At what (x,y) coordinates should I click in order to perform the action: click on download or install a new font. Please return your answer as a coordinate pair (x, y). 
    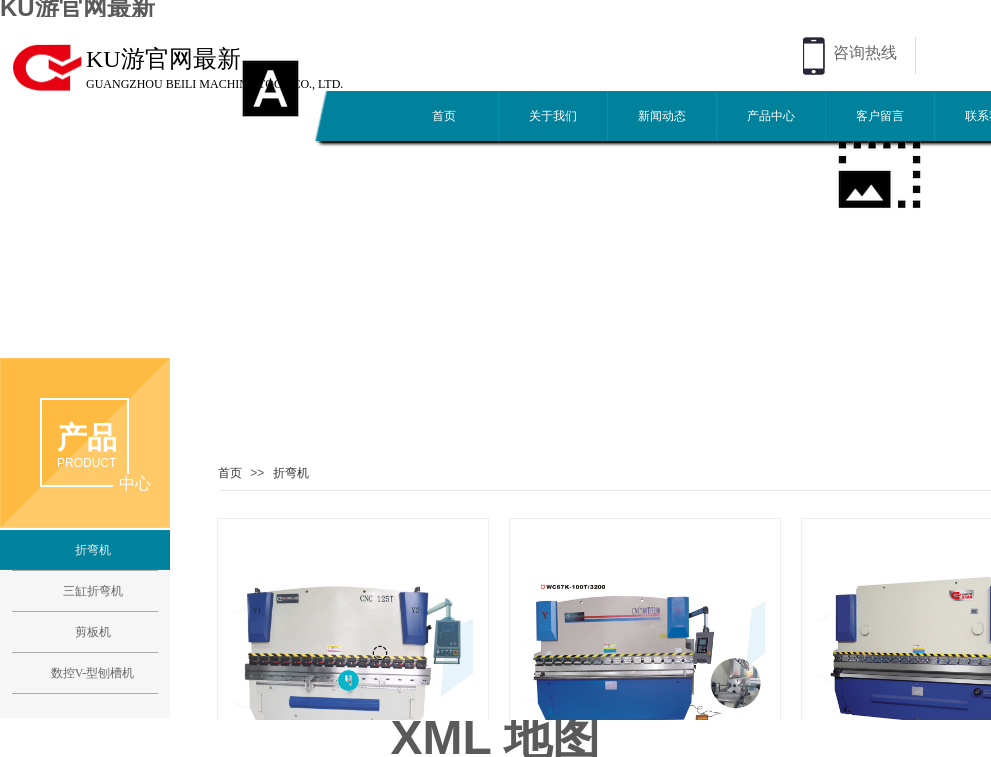
    Looking at the image, I should click on (270, 88).